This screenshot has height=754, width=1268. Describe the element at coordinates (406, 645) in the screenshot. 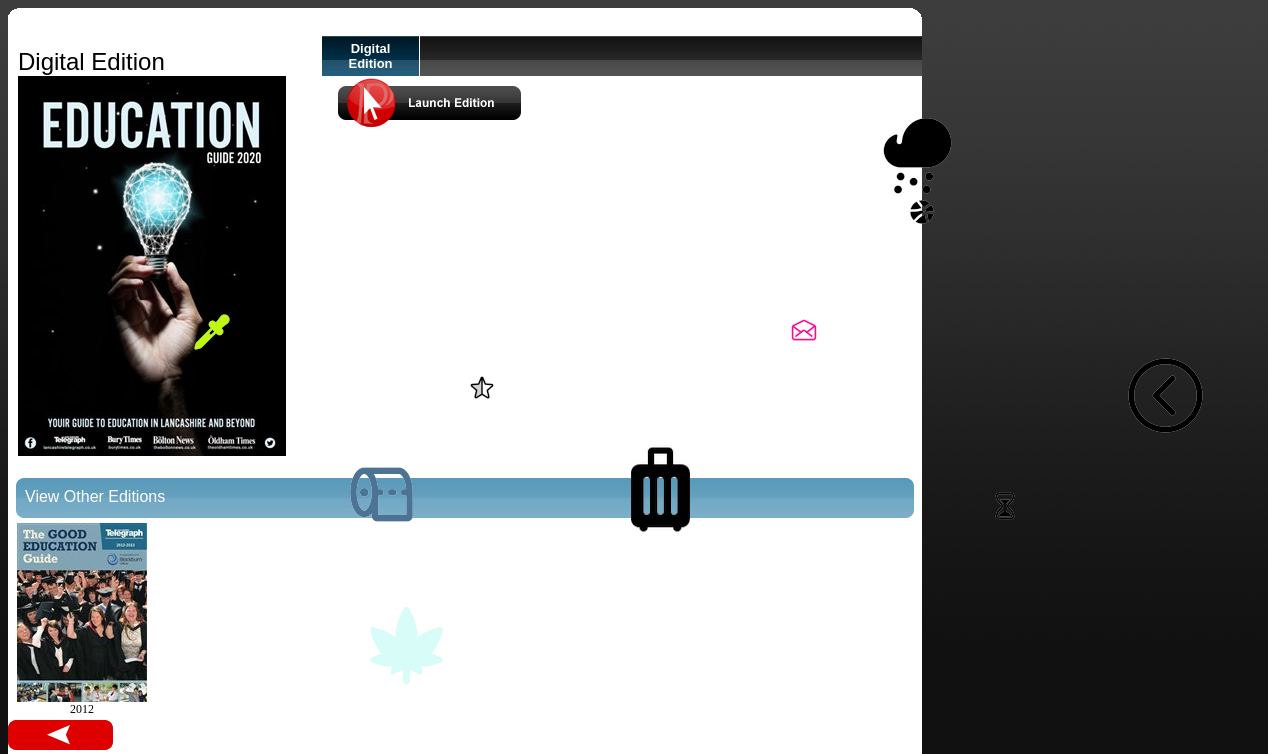

I see `indicates cannabis-related products or content` at that location.